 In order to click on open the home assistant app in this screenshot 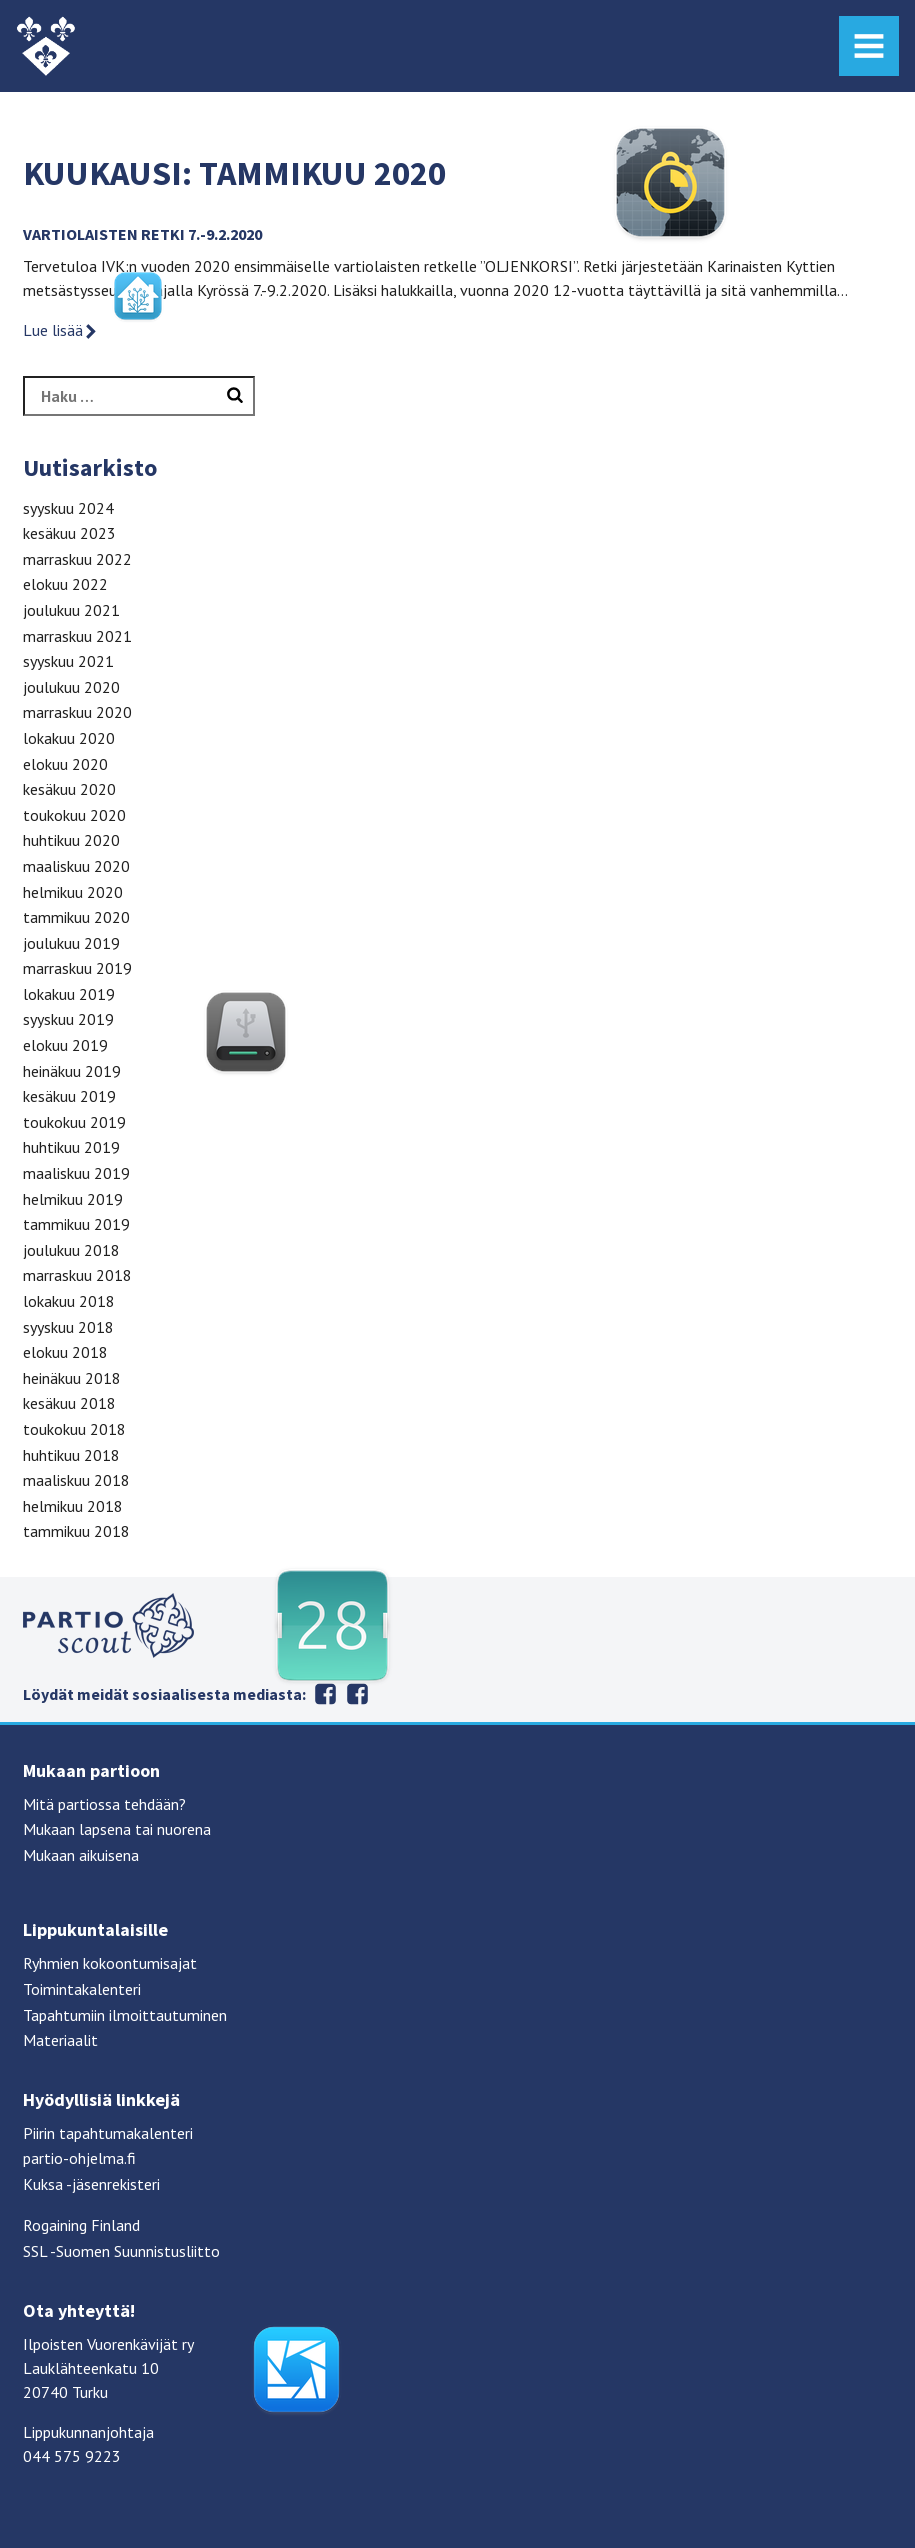, I will do `click(138, 296)`.